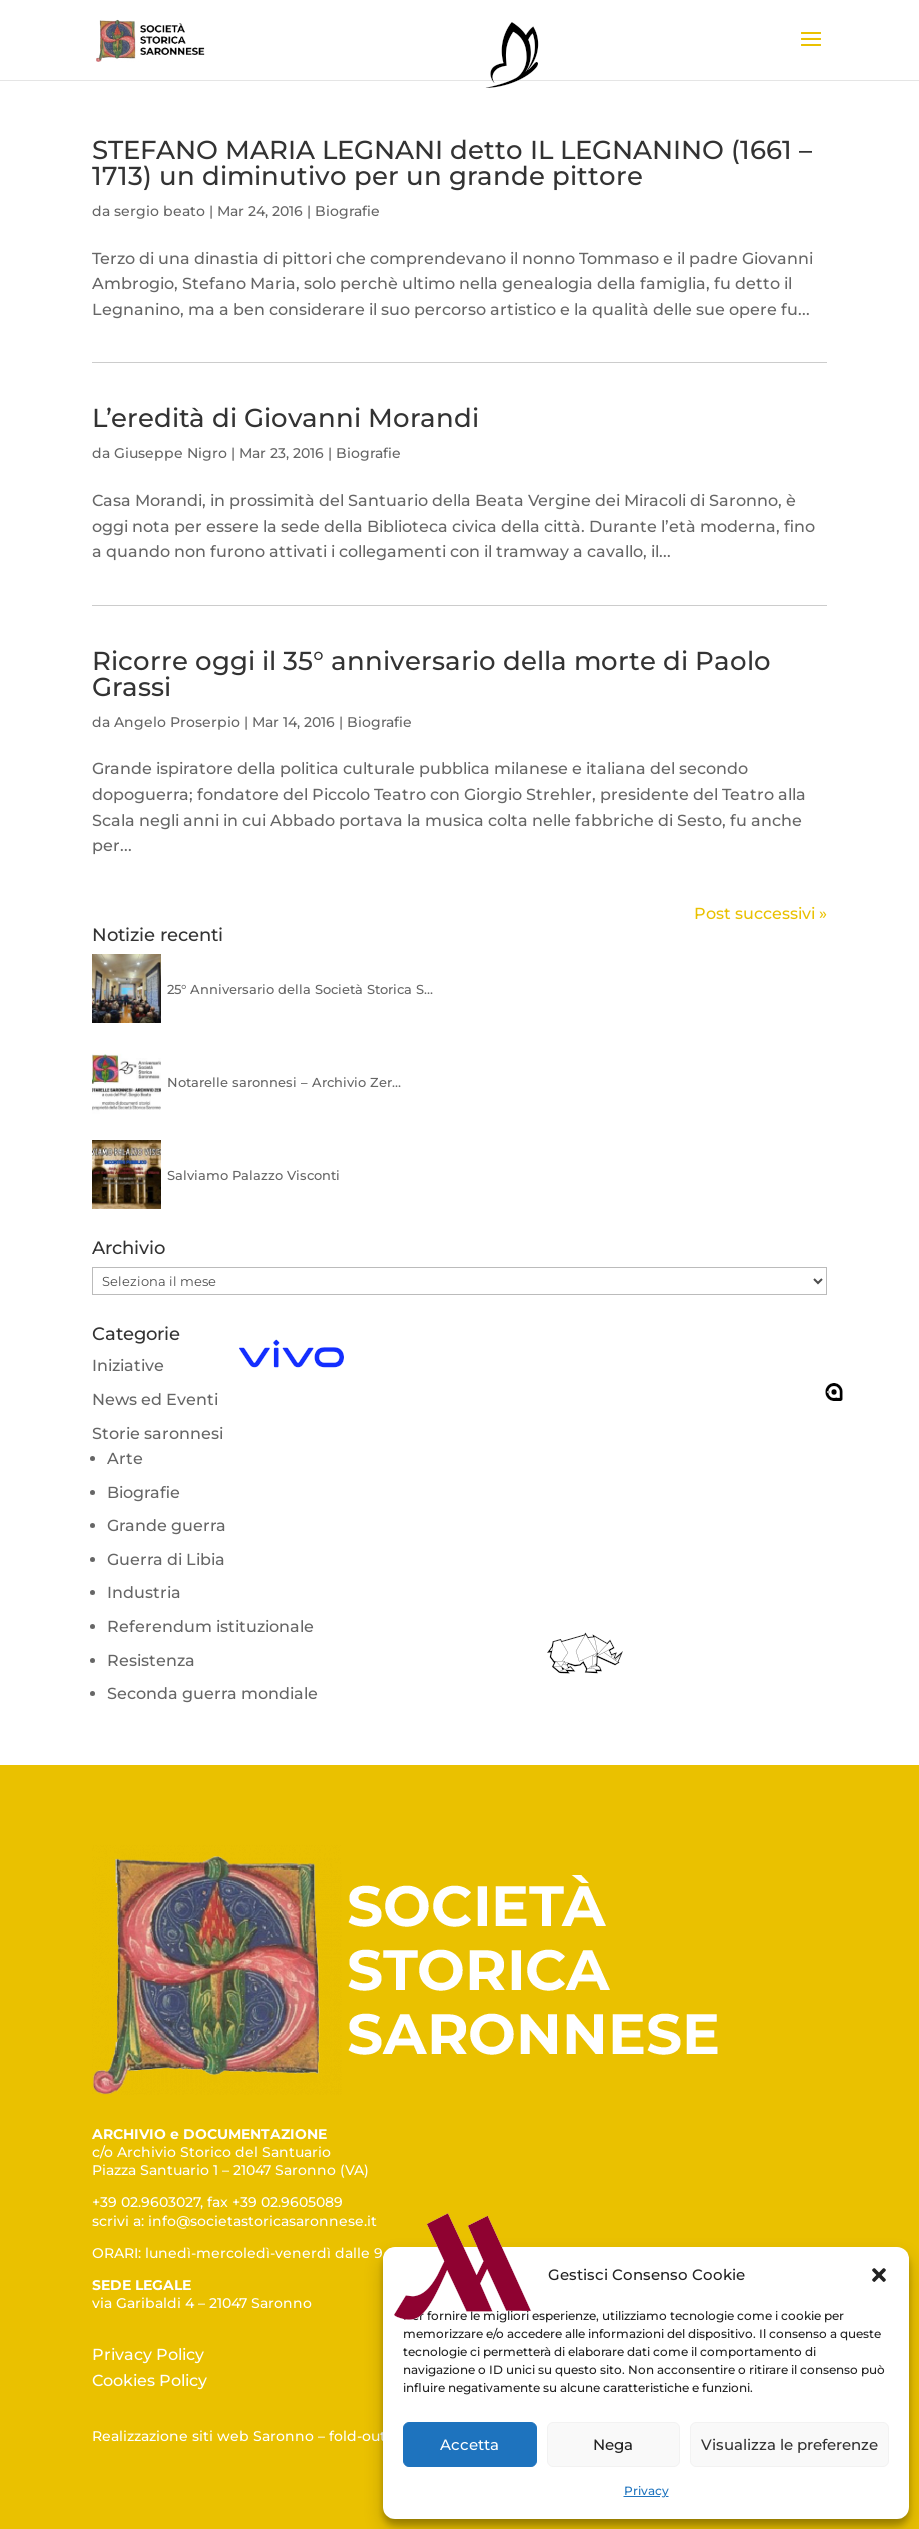 The height and width of the screenshot is (2529, 919). What do you see at coordinates (834, 1392) in the screenshot?
I see `Avalonia UI framework logo` at bounding box center [834, 1392].